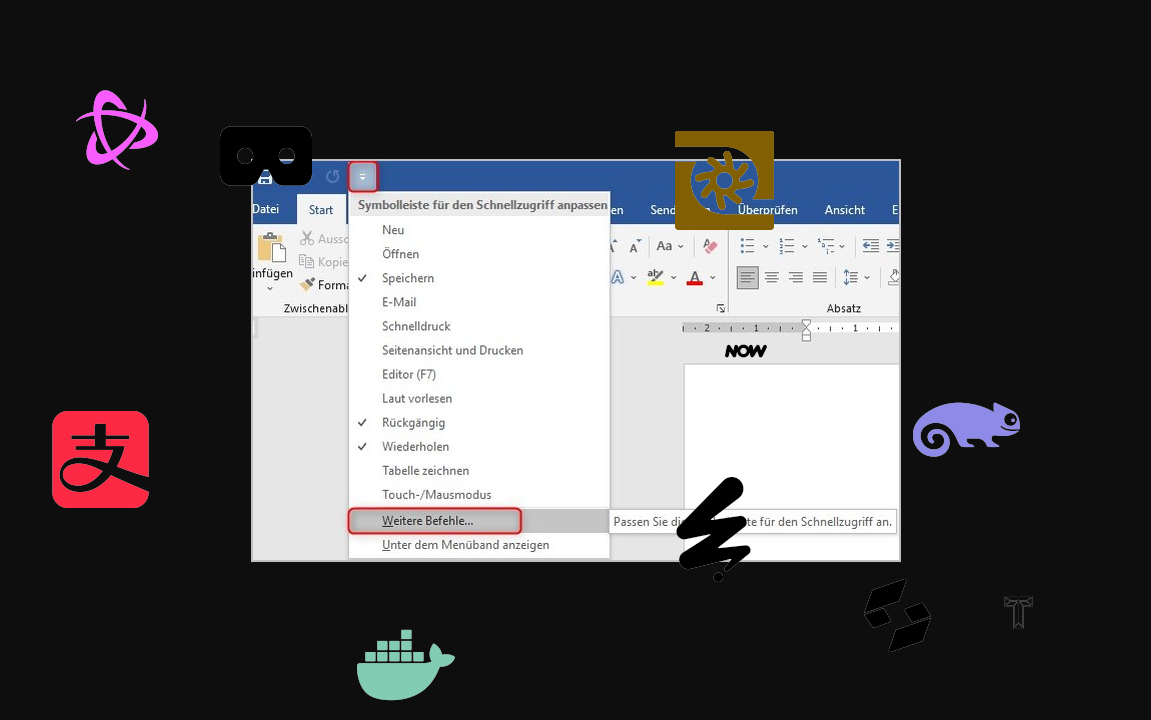  I want to click on visit talenthouse website or app, so click(1018, 612).